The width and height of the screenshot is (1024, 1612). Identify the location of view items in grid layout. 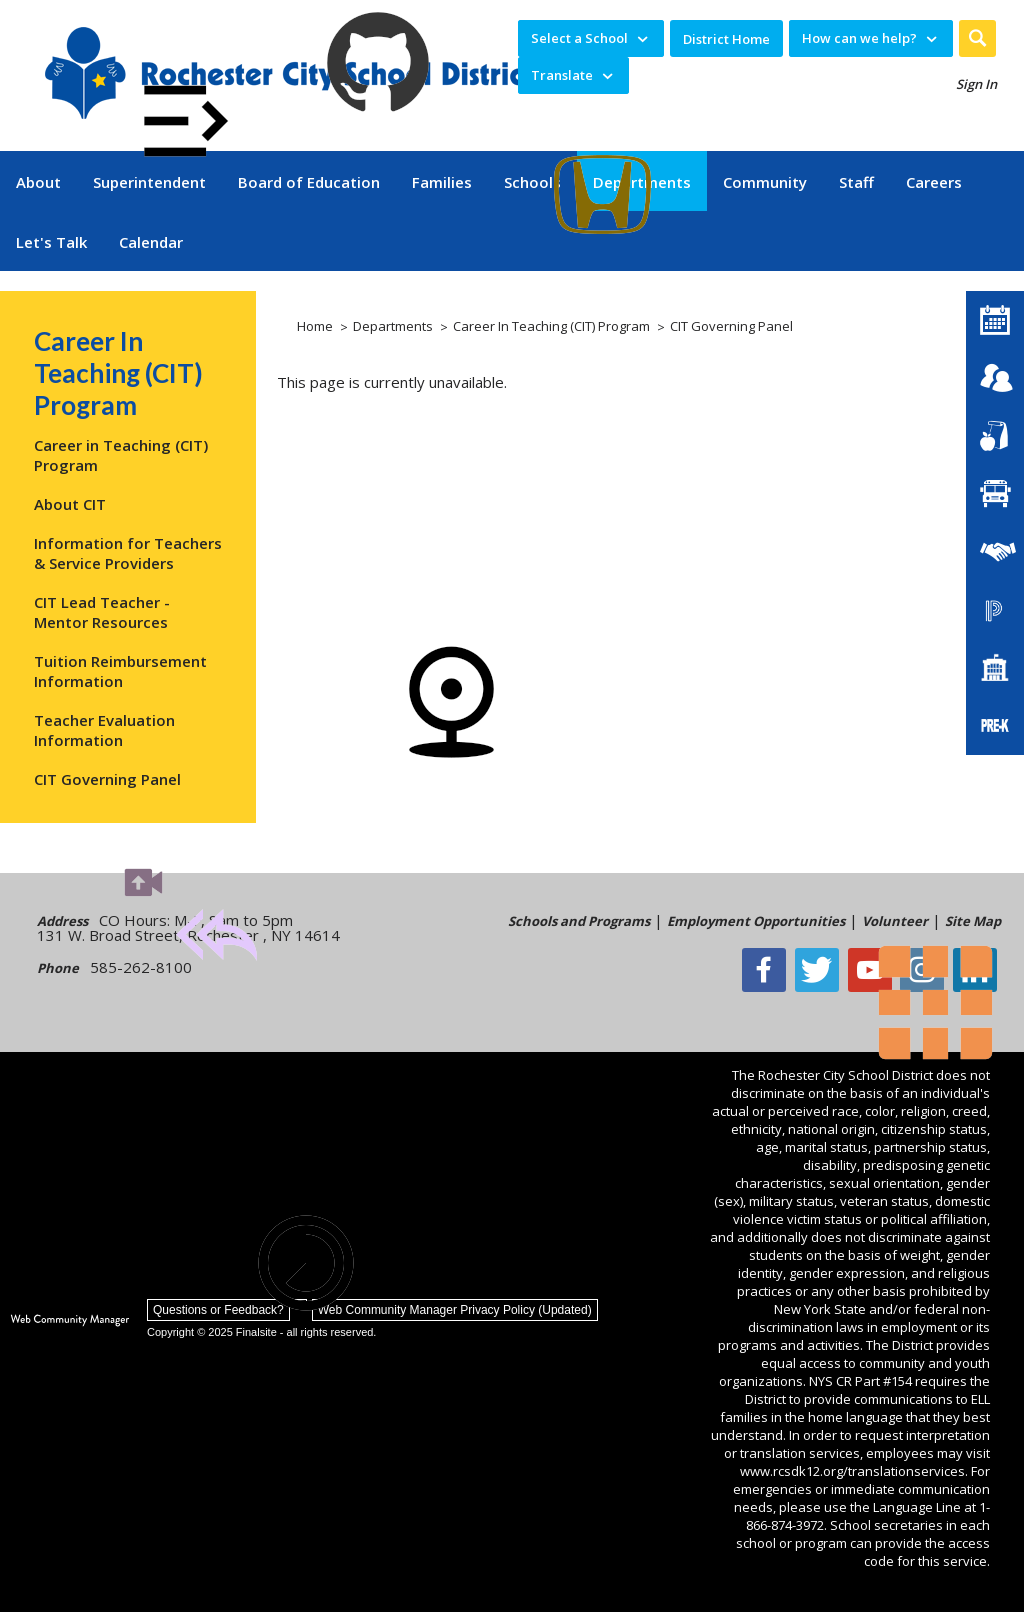
(935, 1002).